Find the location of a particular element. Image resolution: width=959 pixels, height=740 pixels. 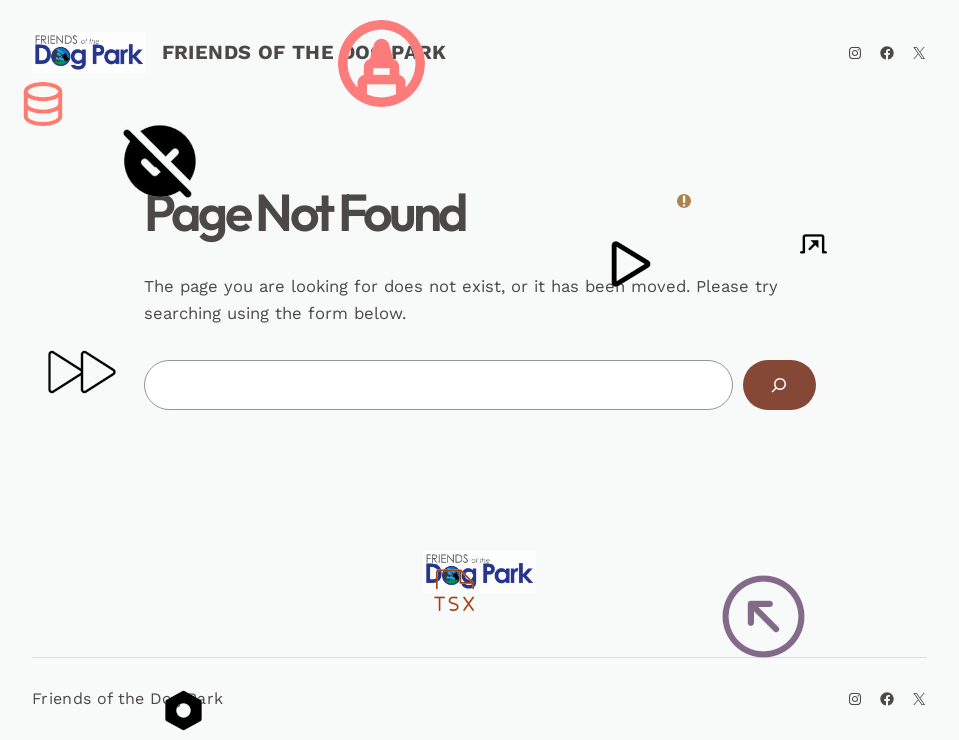

mark or highlight a location on a map is located at coordinates (381, 63).